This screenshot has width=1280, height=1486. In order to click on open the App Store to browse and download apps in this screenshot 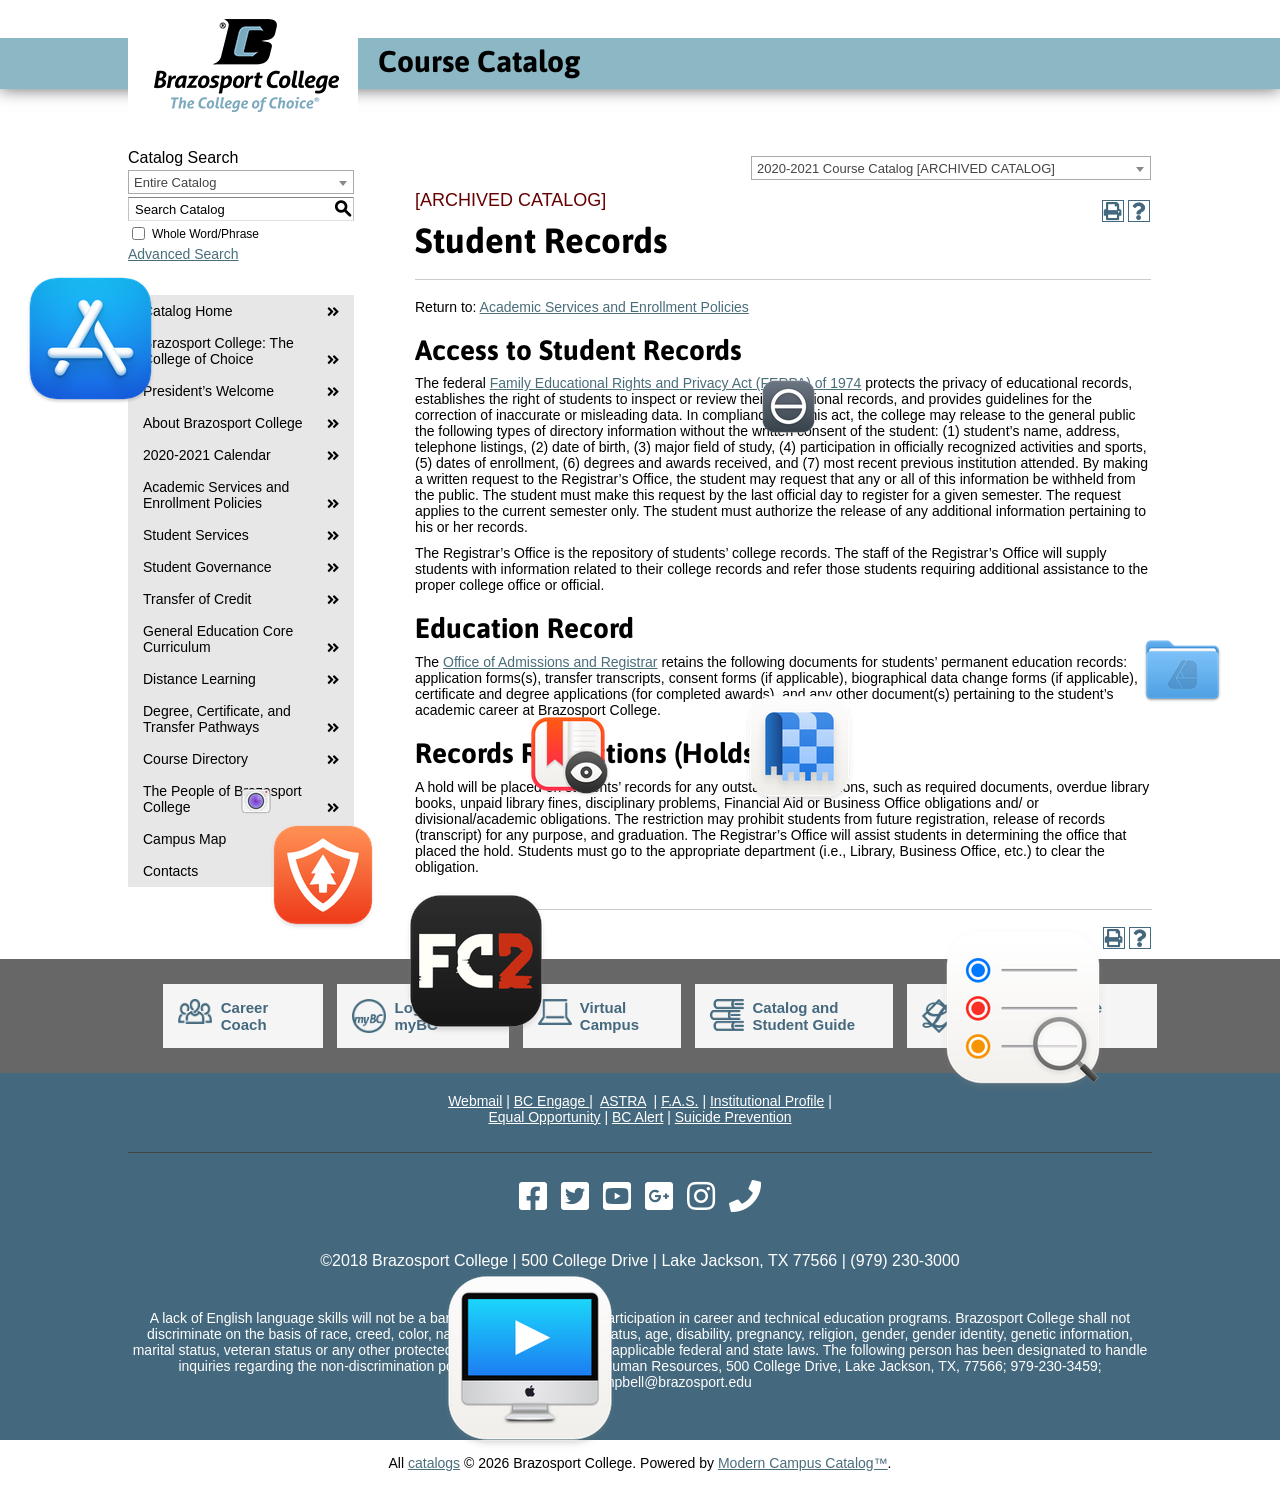, I will do `click(90, 338)`.